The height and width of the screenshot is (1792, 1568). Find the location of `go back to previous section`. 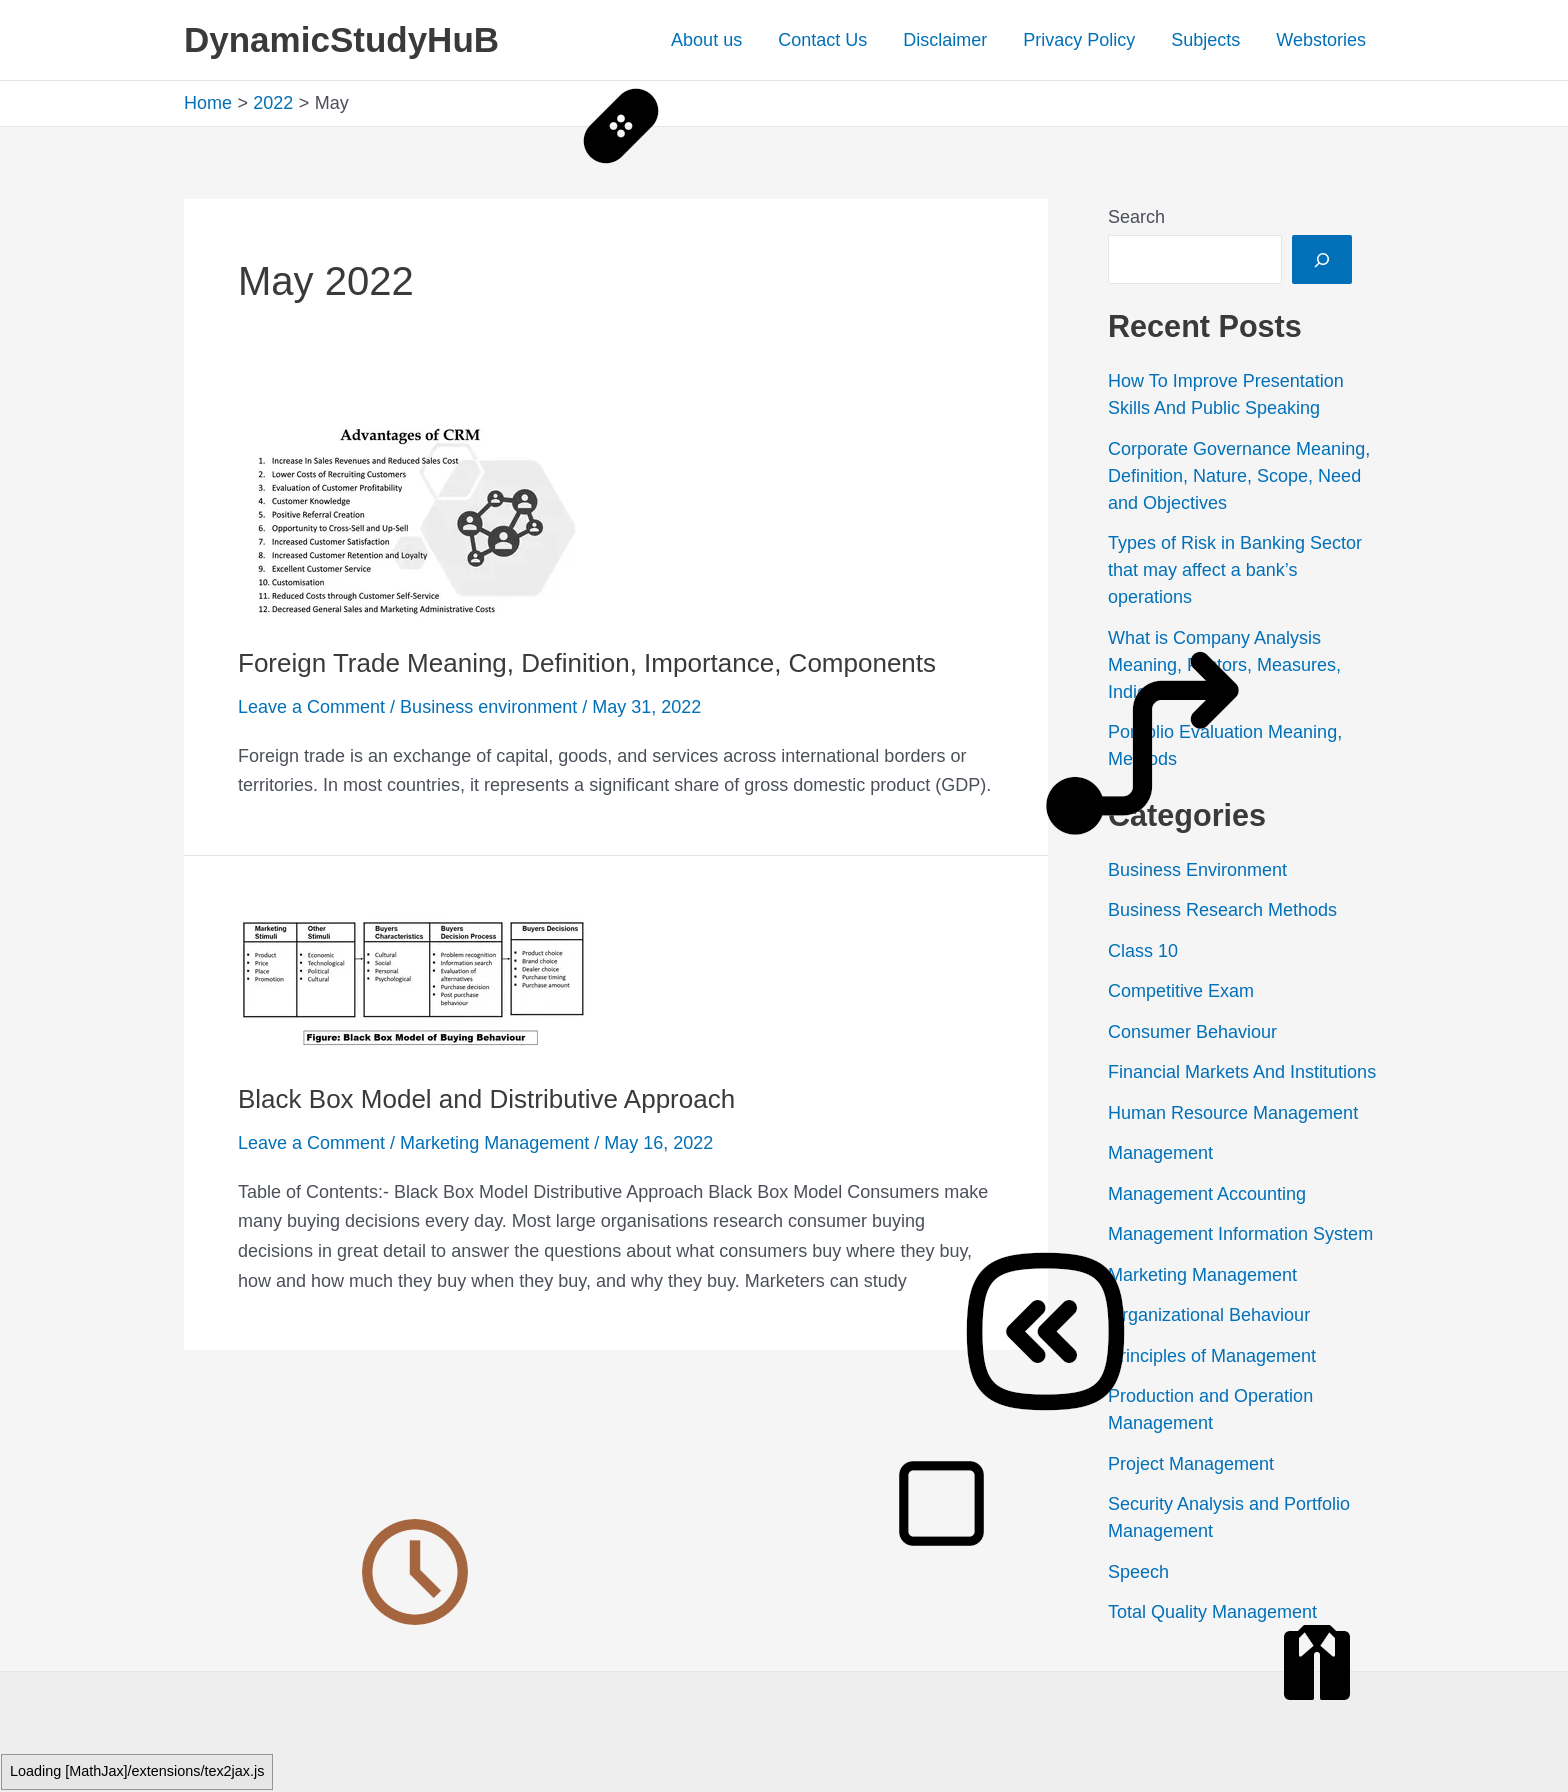

go back to previous section is located at coordinates (1045, 1331).